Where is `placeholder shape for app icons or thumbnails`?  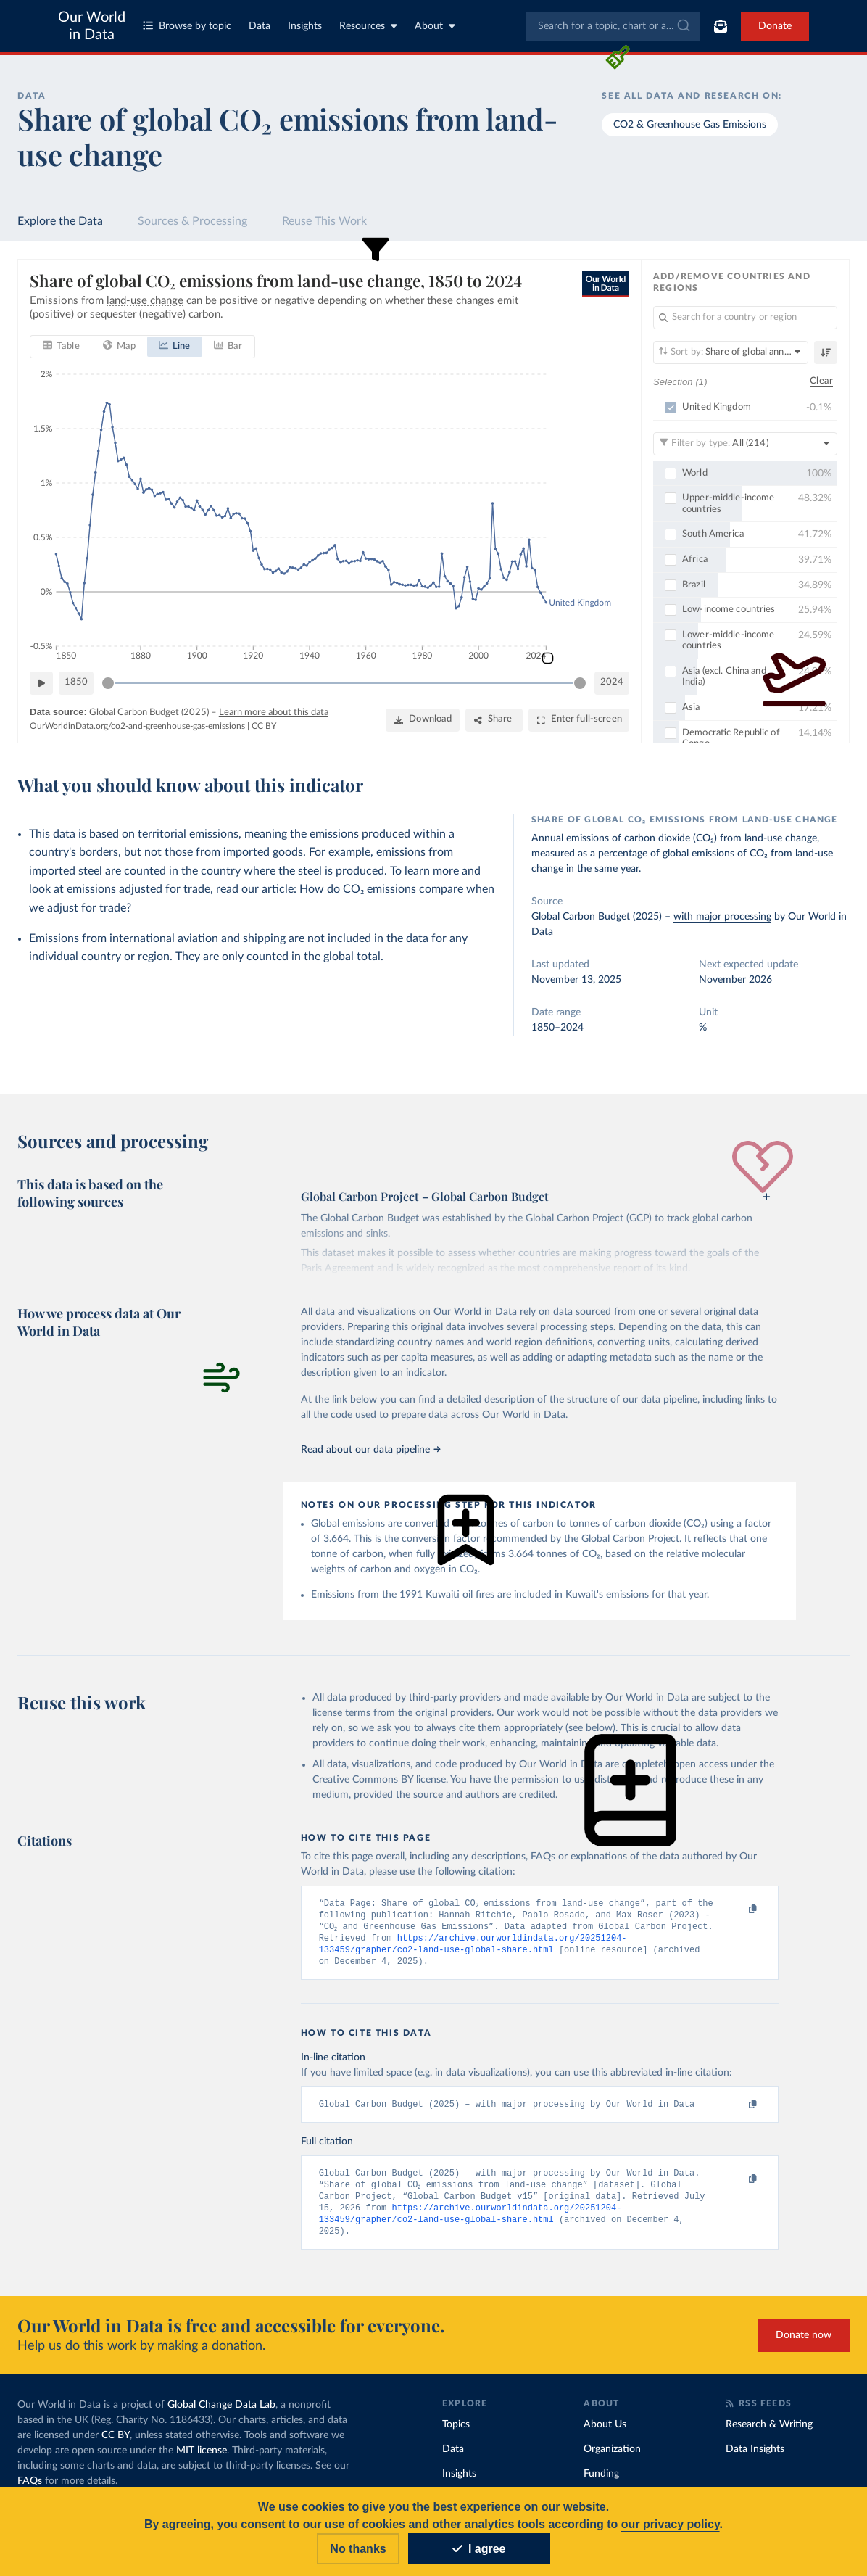 placeholder shape for app icons or thumbnails is located at coordinates (547, 658).